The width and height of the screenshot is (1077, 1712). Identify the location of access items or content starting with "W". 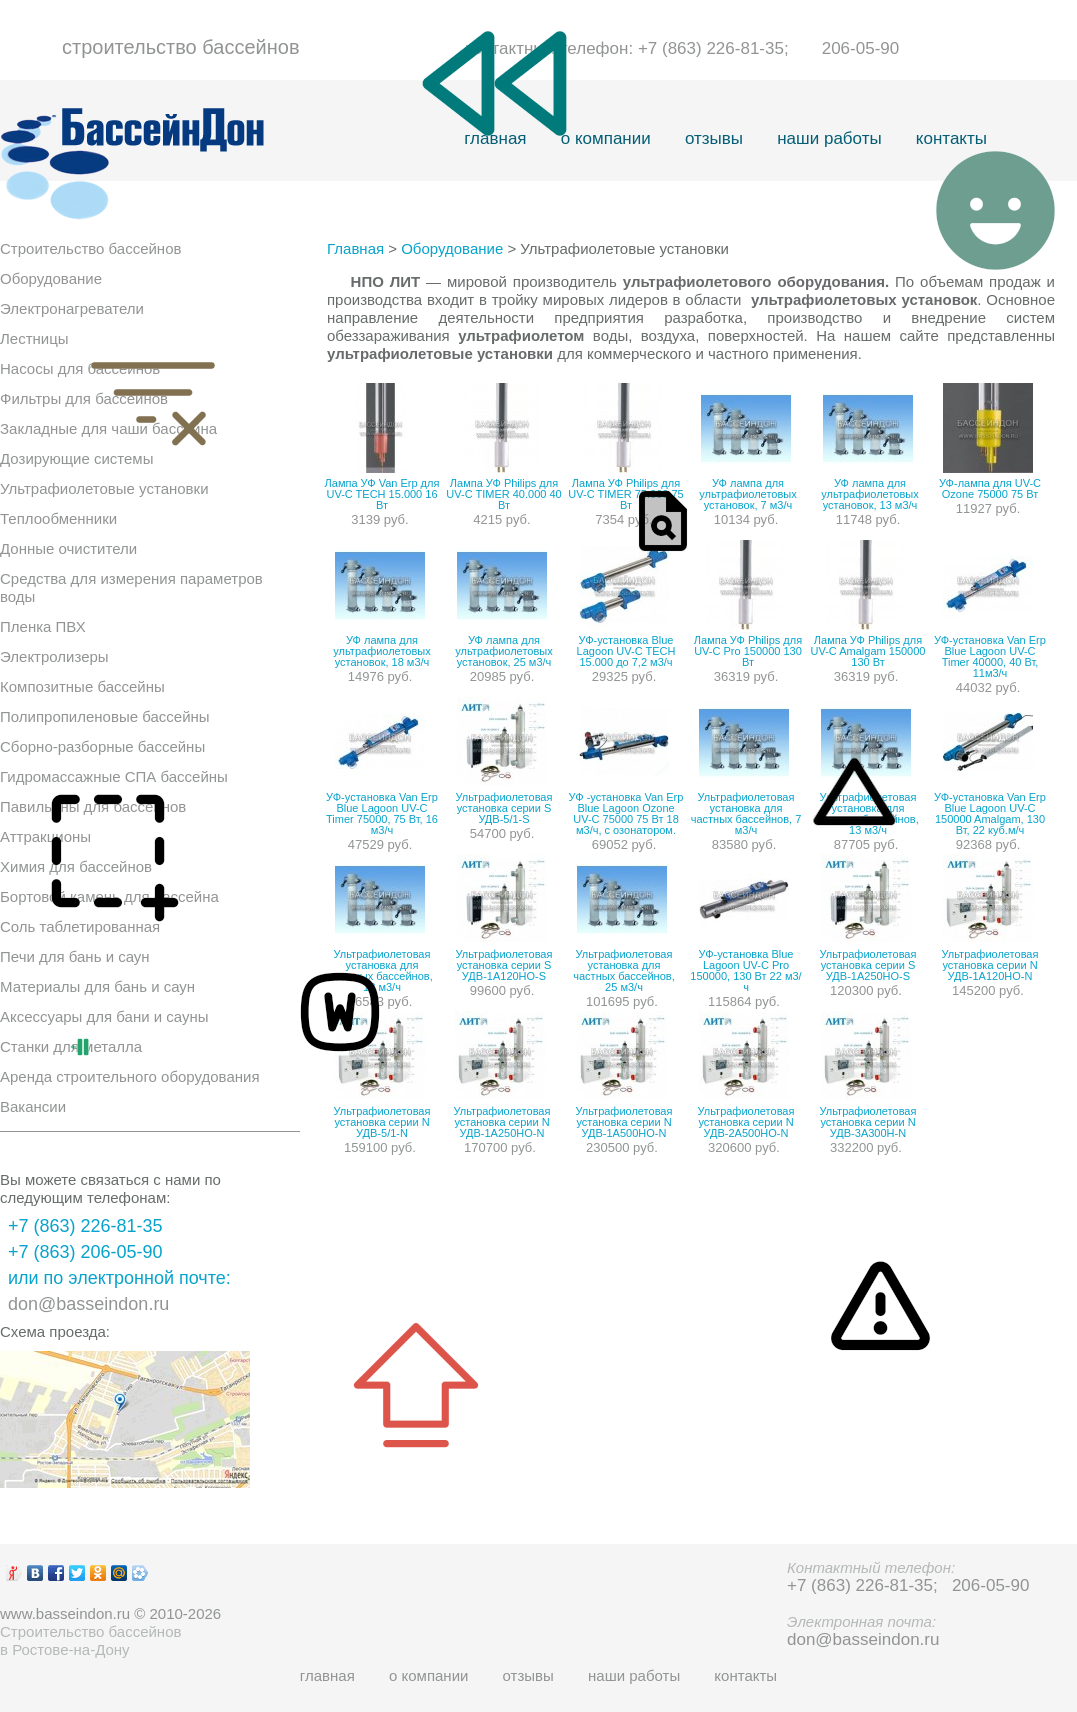
(340, 1012).